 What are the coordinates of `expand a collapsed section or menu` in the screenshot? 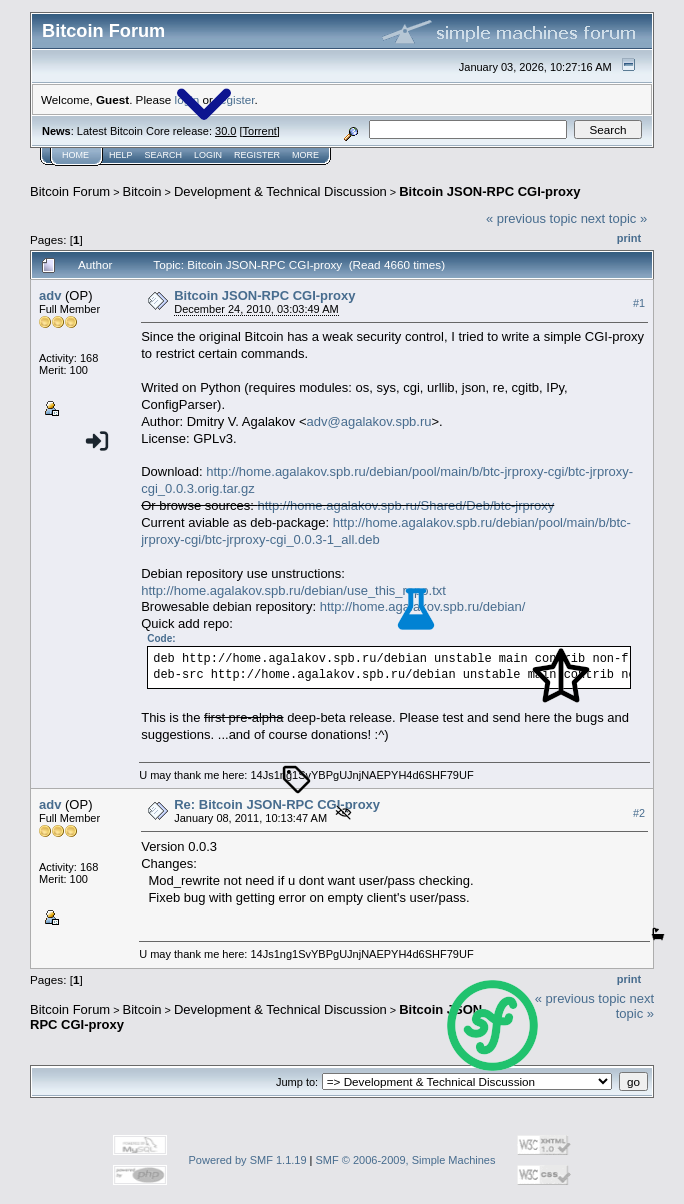 It's located at (204, 102).